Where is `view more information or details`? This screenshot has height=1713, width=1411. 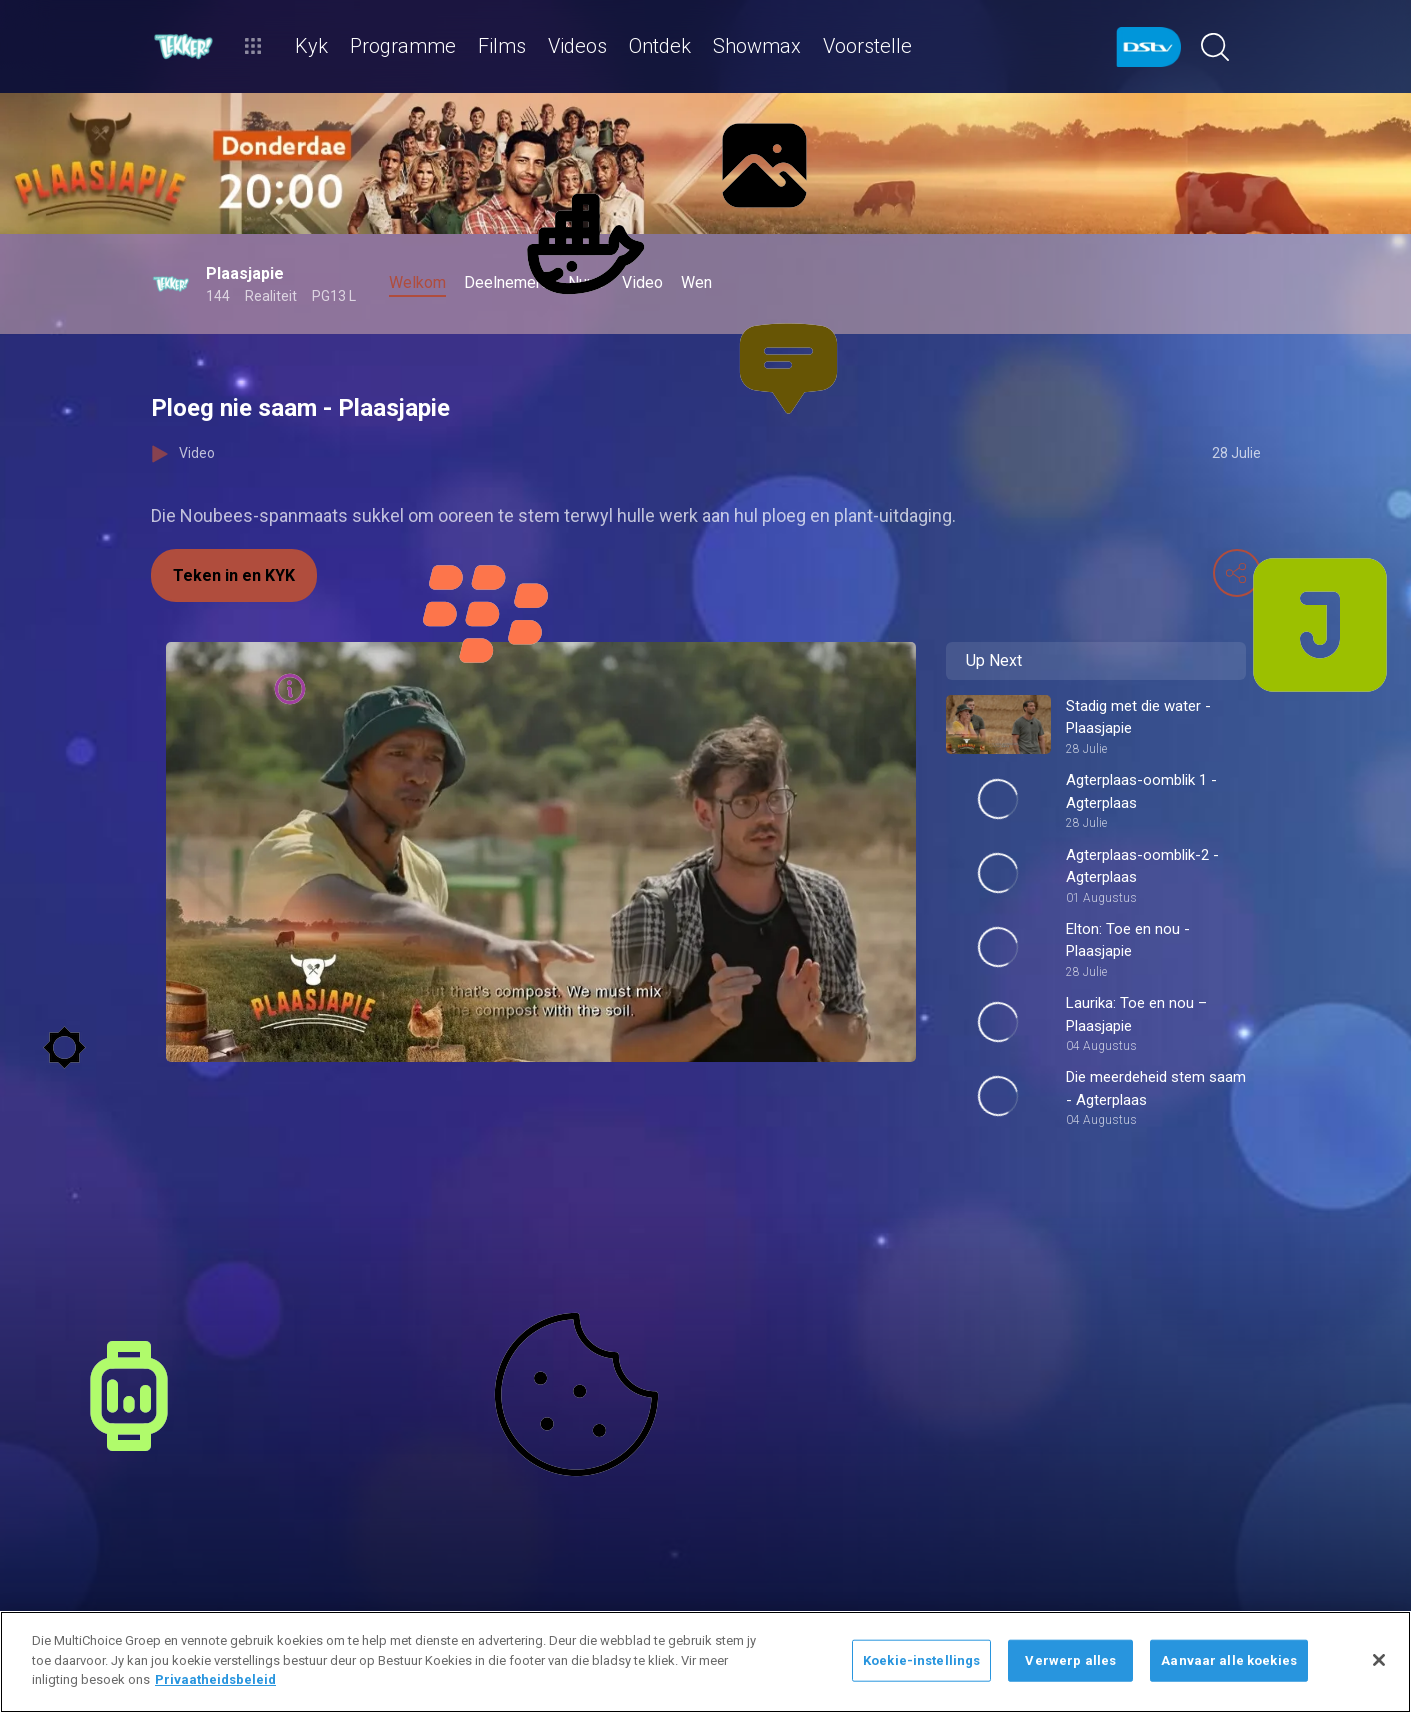 view more information or details is located at coordinates (290, 689).